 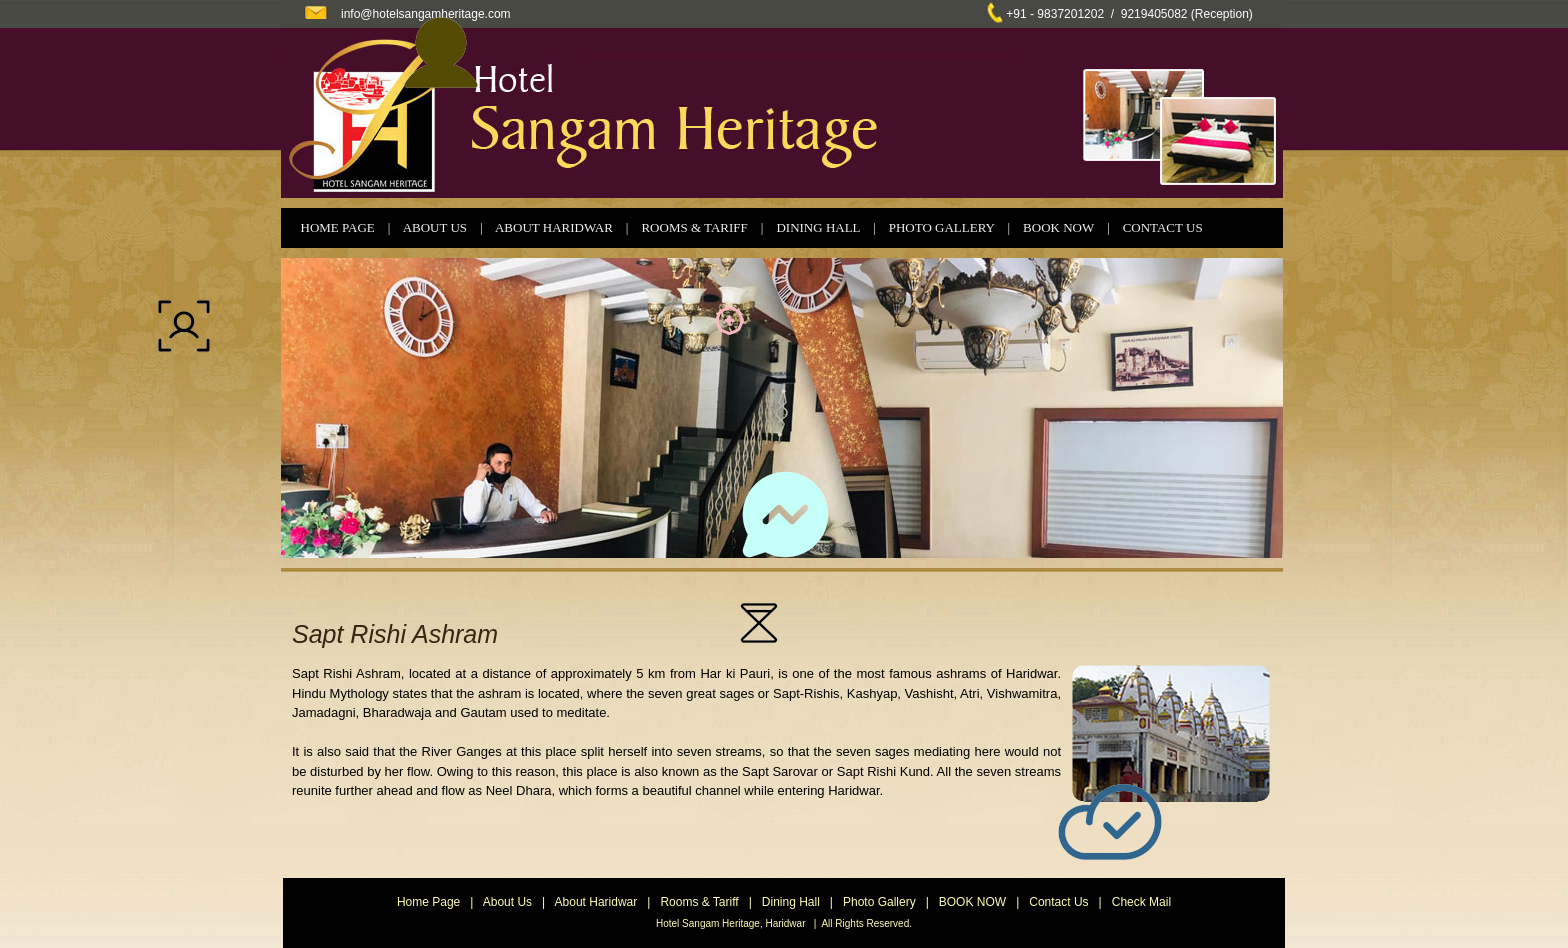 What do you see at coordinates (184, 326) in the screenshot?
I see `focus on user profile or account` at bounding box center [184, 326].